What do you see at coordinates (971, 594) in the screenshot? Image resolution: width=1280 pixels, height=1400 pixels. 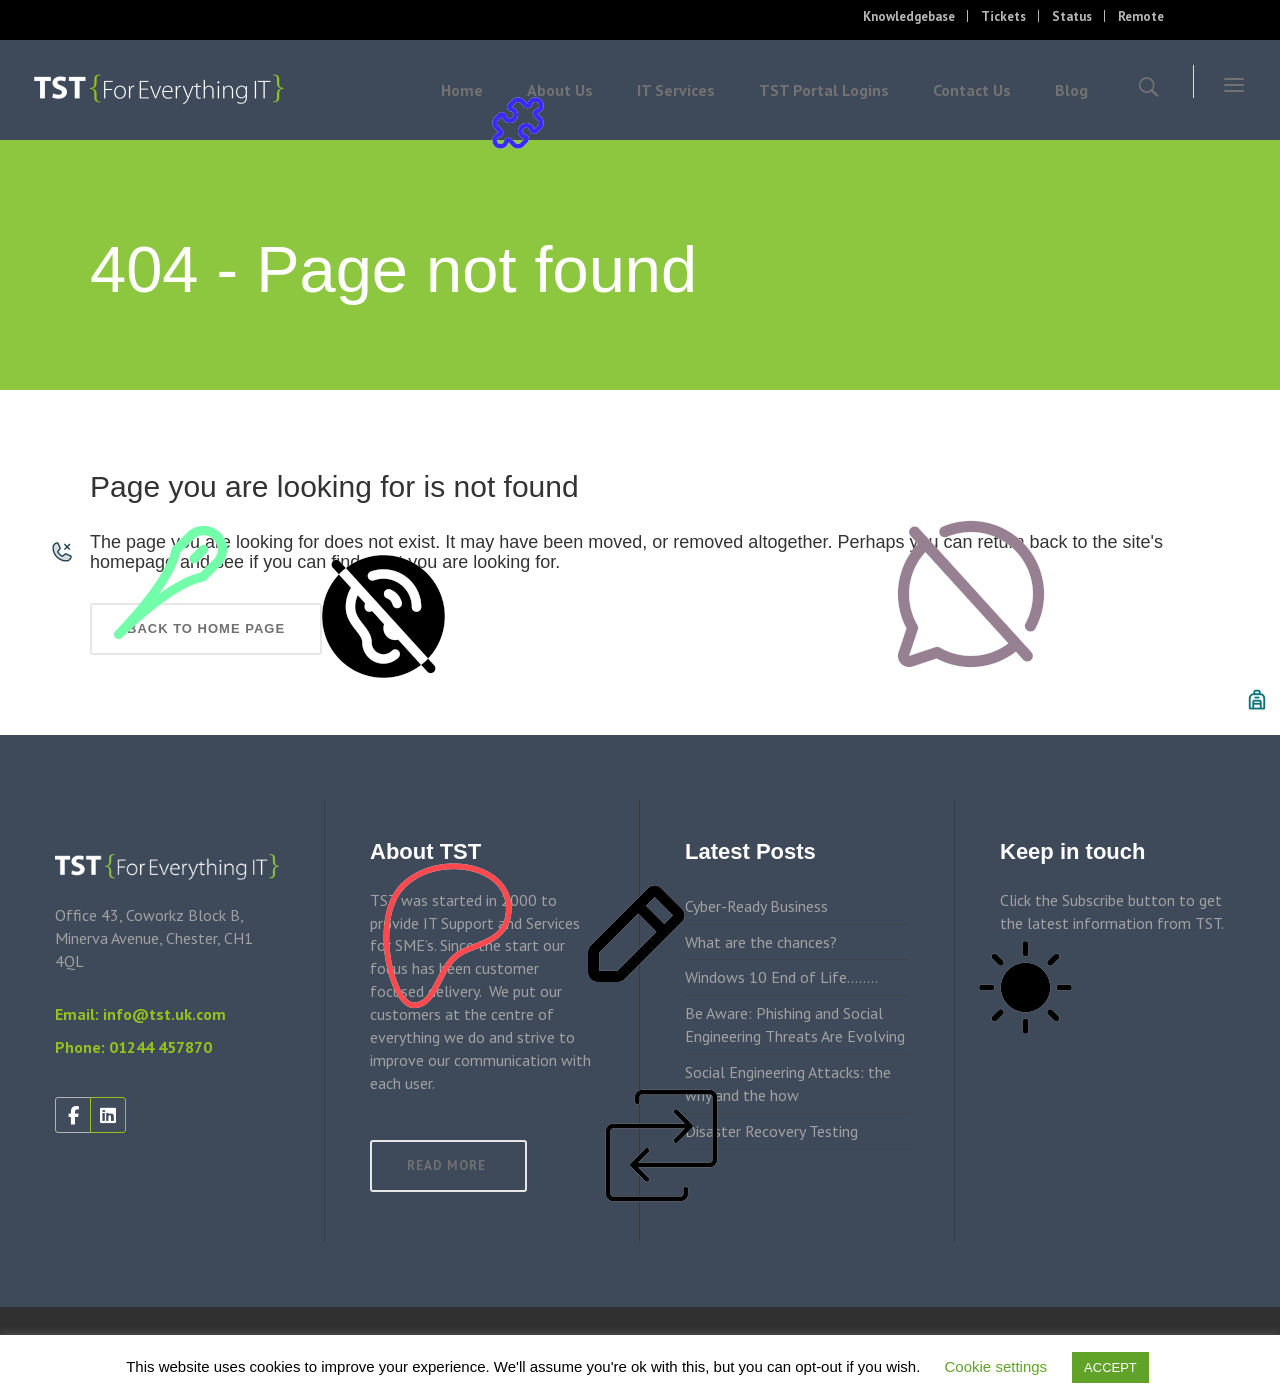 I see `mute or disable chat notifications` at bounding box center [971, 594].